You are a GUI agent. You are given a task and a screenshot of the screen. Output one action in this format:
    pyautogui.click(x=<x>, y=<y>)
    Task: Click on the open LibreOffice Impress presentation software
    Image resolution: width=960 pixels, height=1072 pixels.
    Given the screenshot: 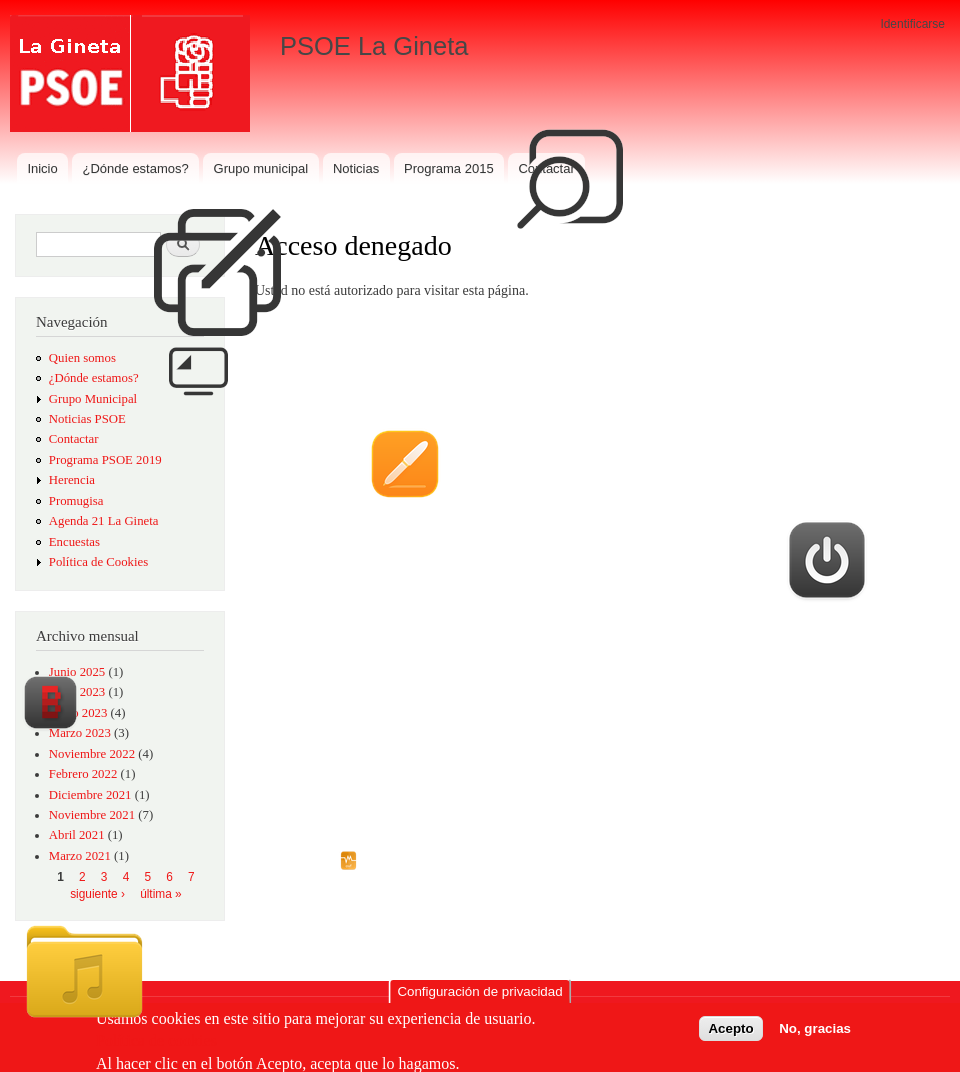 What is the action you would take?
    pyautogui.click(x=405, y=464)
    